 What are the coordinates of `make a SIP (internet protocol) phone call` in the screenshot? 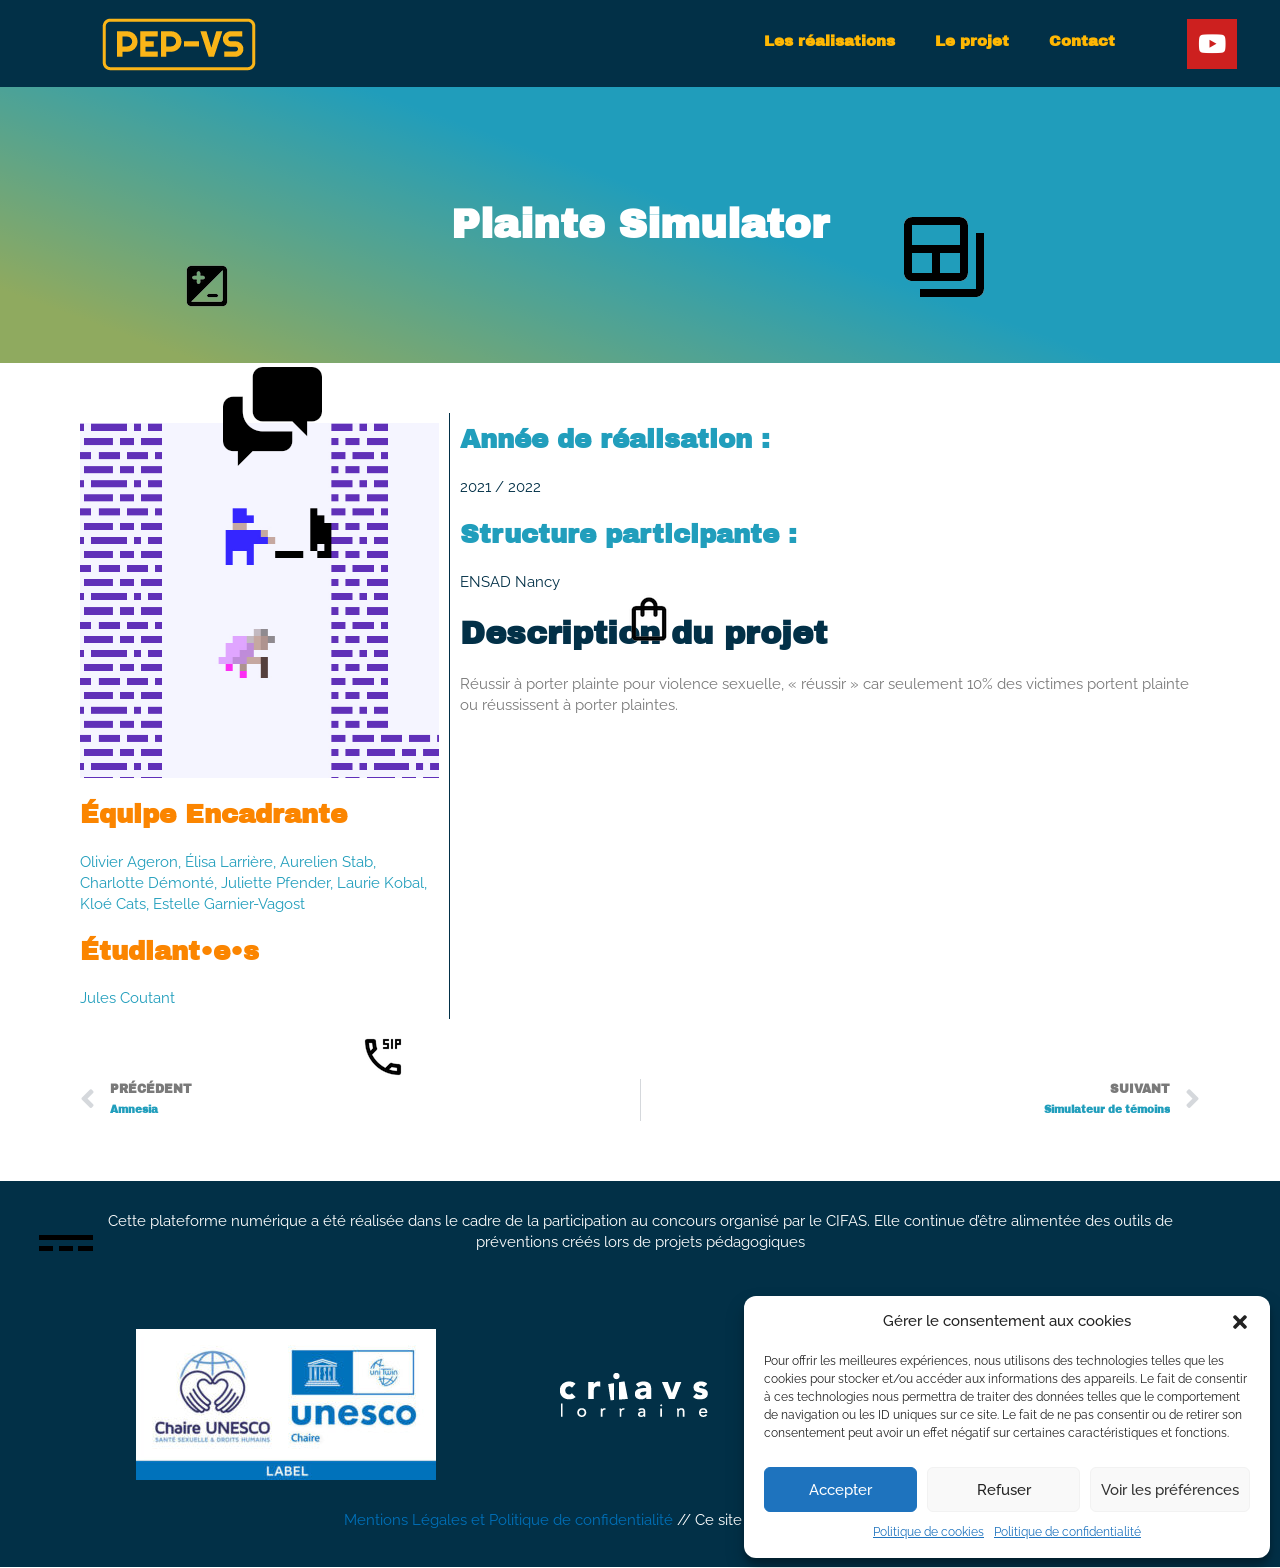 It's located at (383, 1057).